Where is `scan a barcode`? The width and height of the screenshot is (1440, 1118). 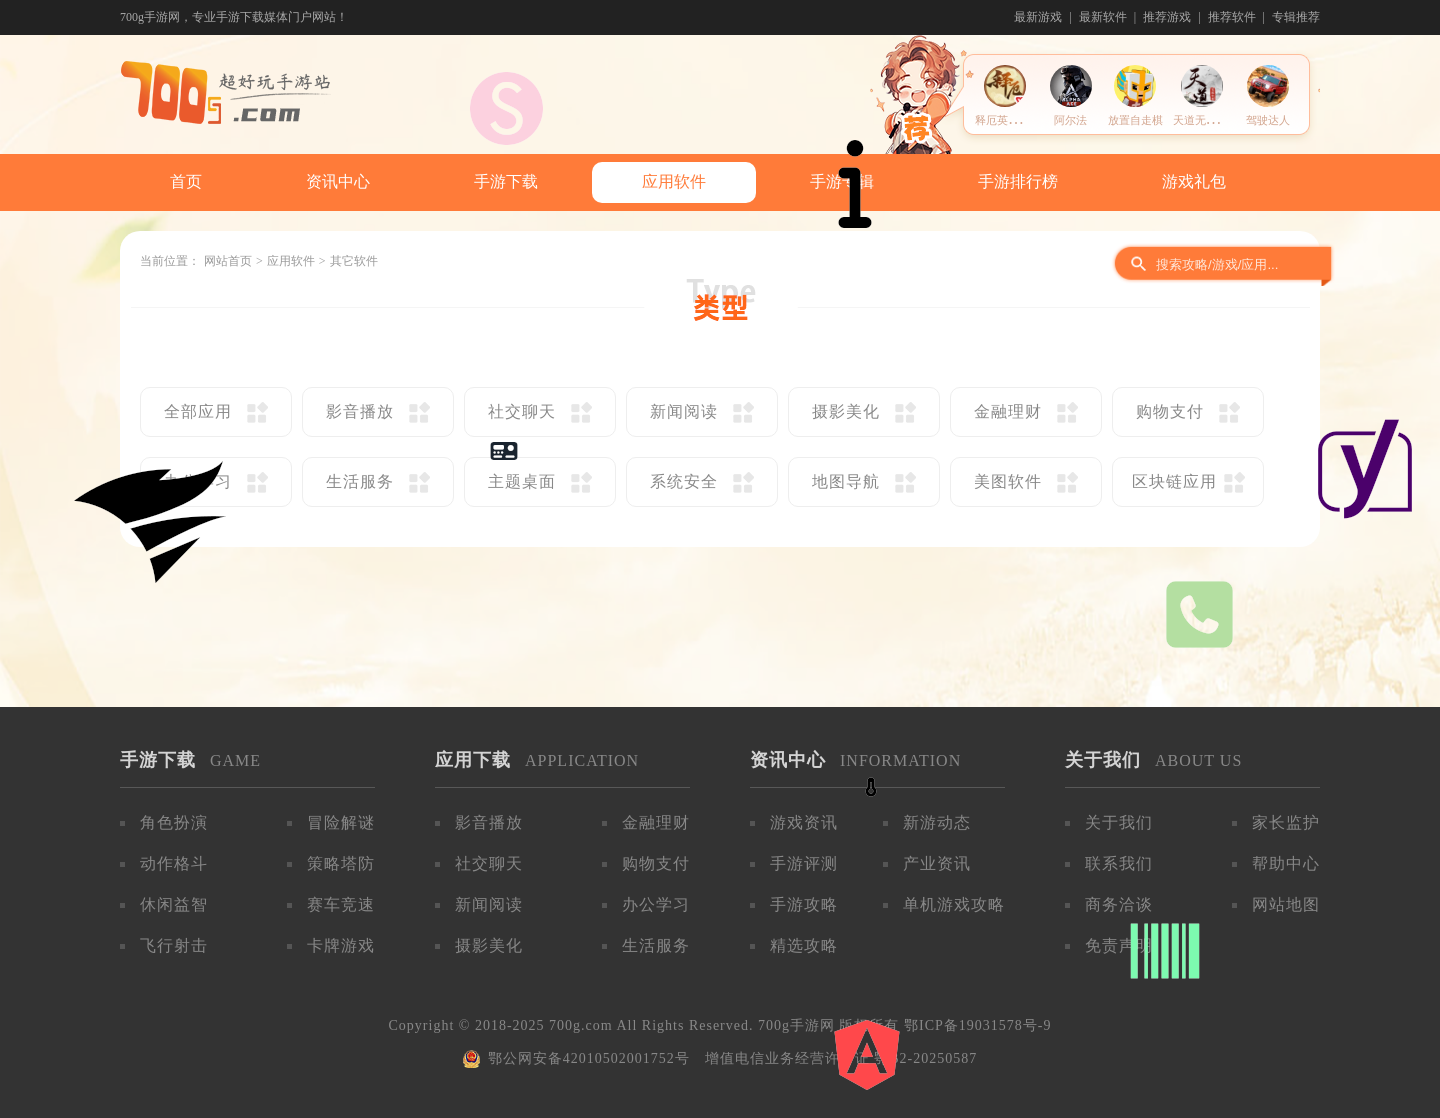
scan a barcode is located at coordinates (1165, 951).